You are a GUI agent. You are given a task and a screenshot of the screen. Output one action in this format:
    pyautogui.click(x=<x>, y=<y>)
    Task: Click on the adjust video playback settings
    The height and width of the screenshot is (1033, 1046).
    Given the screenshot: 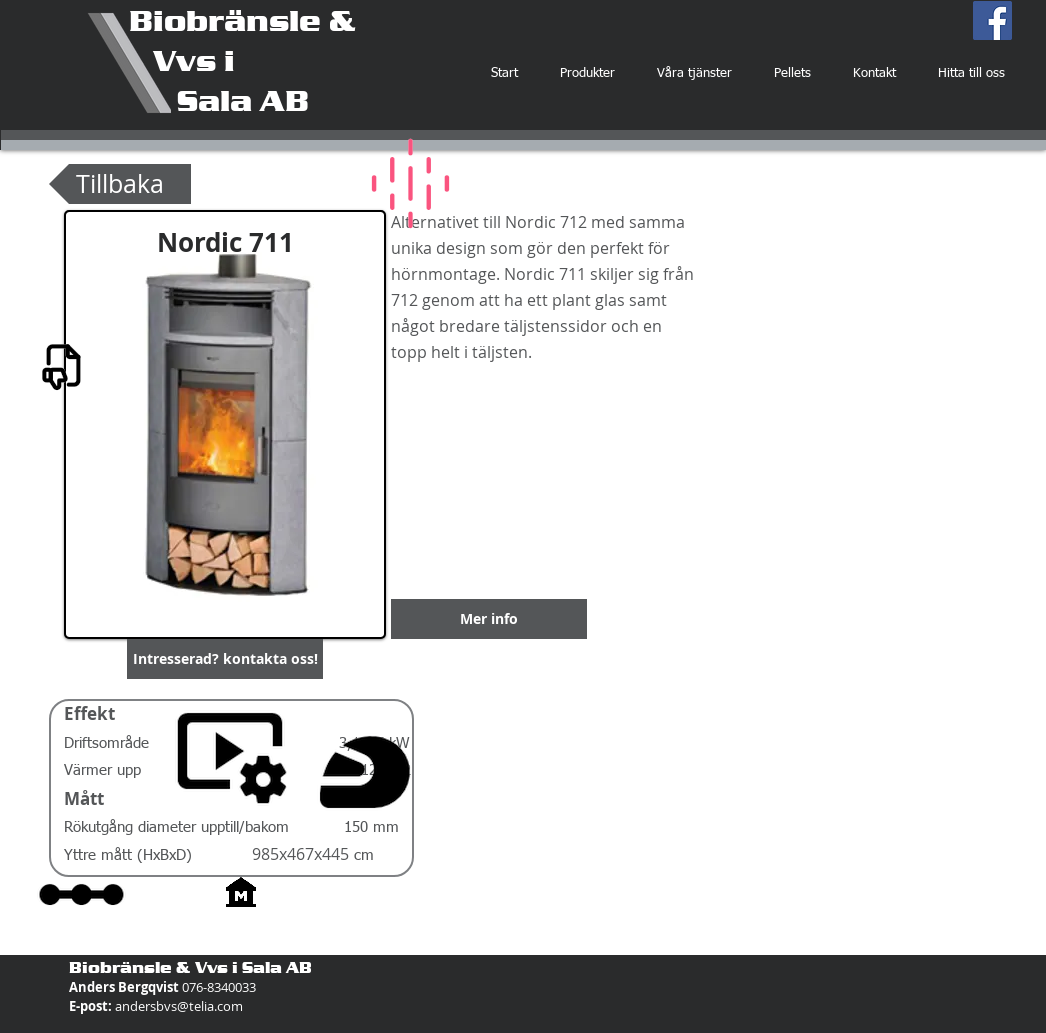 What is the action you would take?
    pyautogui.click(x=230, y=751)
    